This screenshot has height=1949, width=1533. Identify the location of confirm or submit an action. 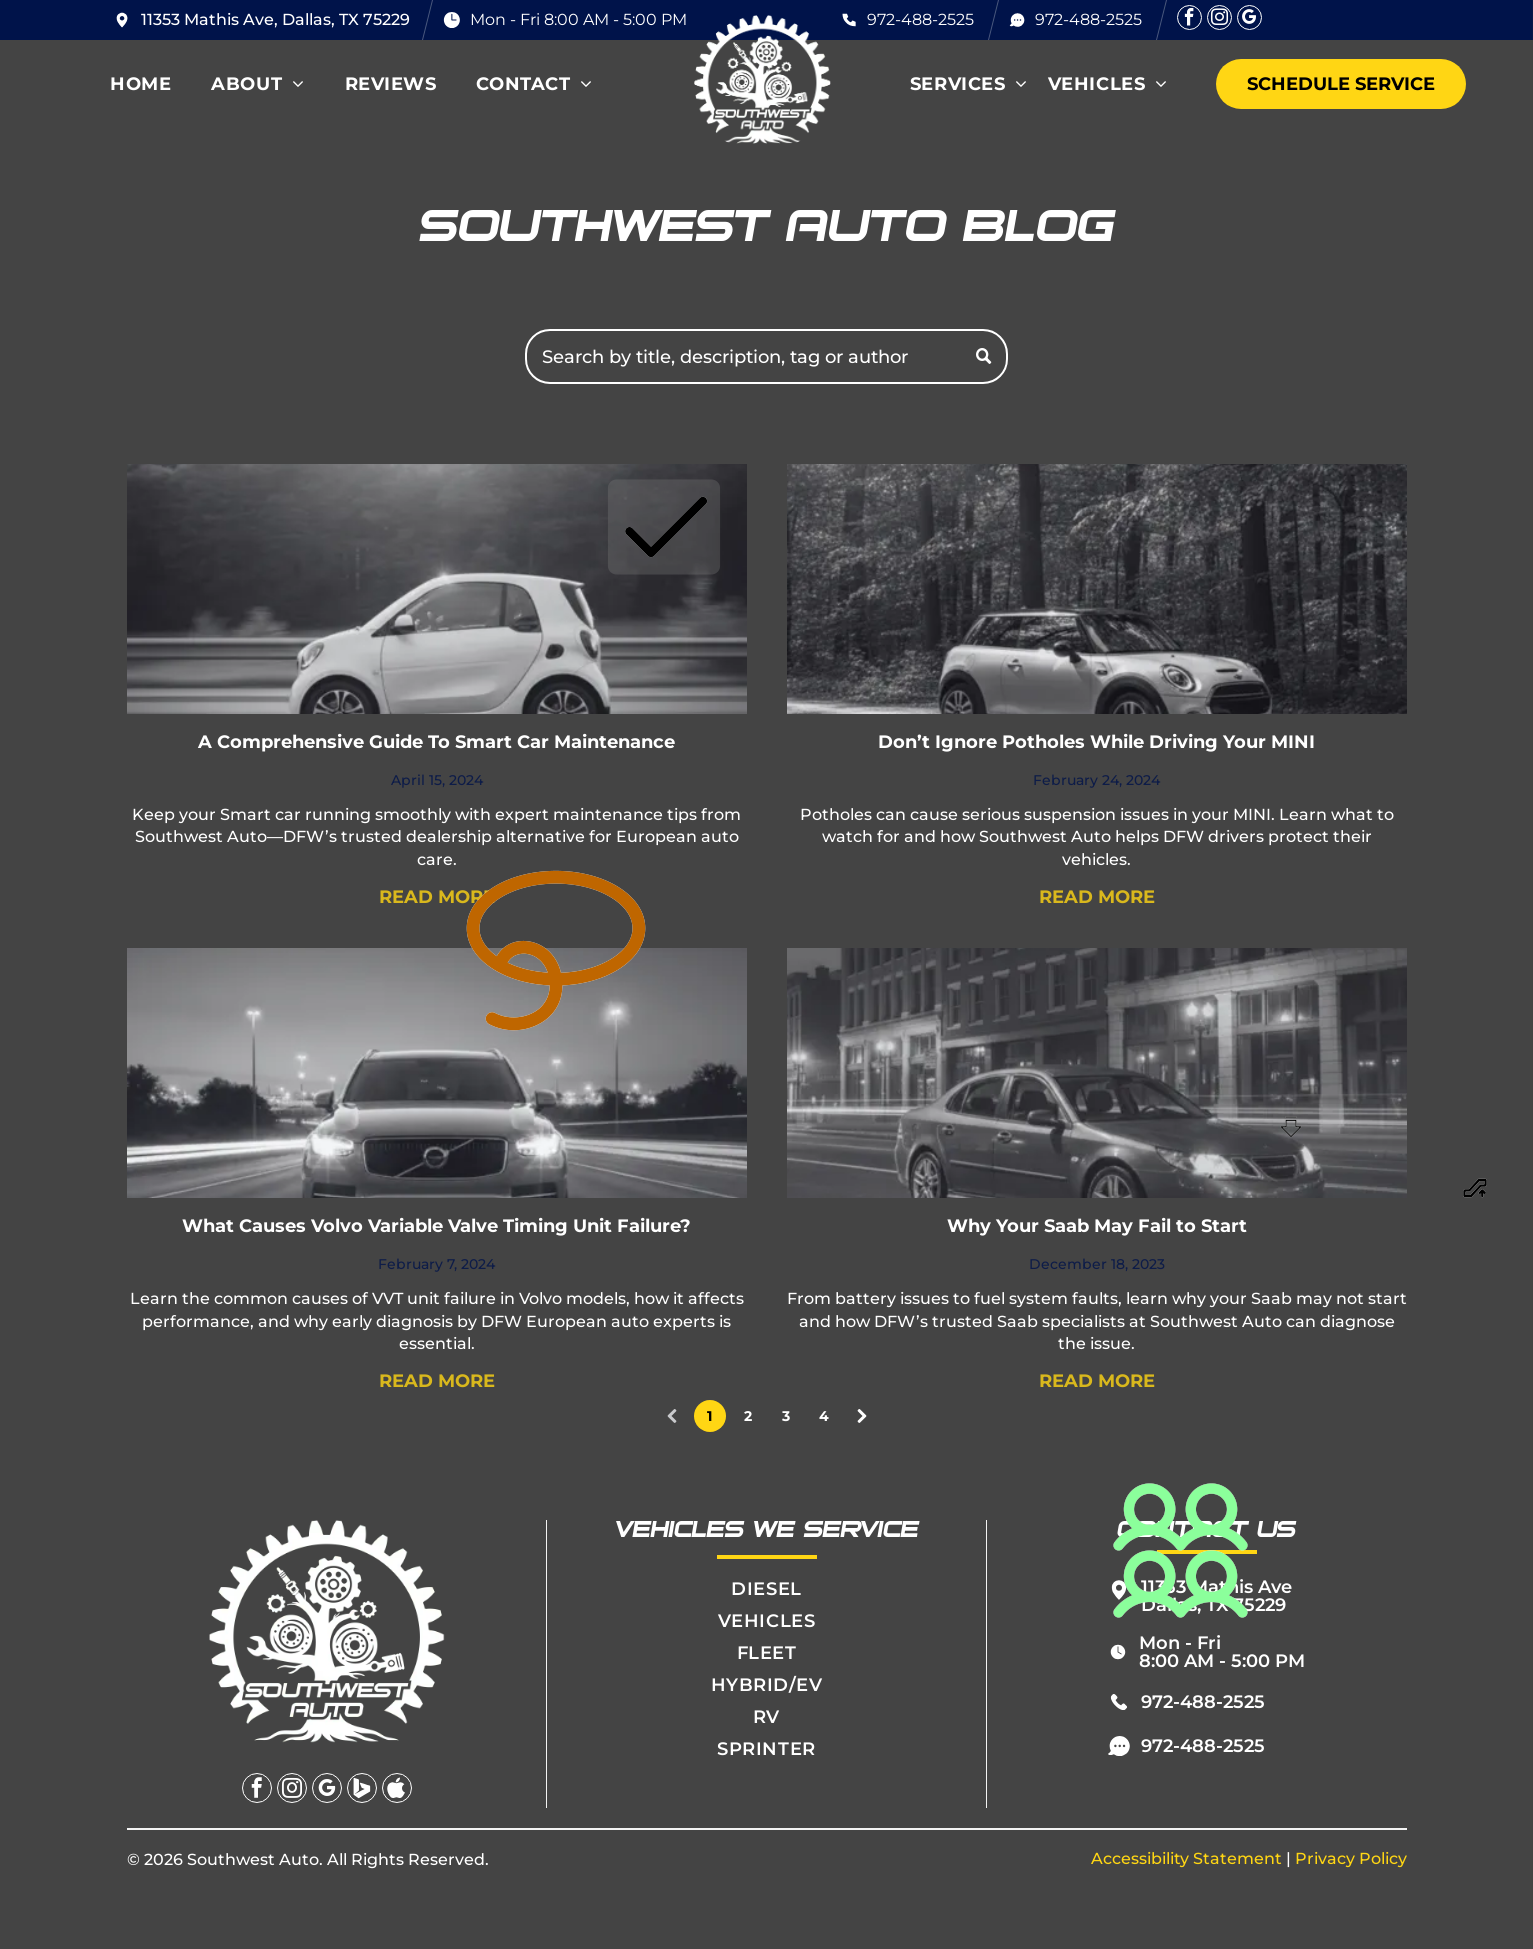
(664, 527).